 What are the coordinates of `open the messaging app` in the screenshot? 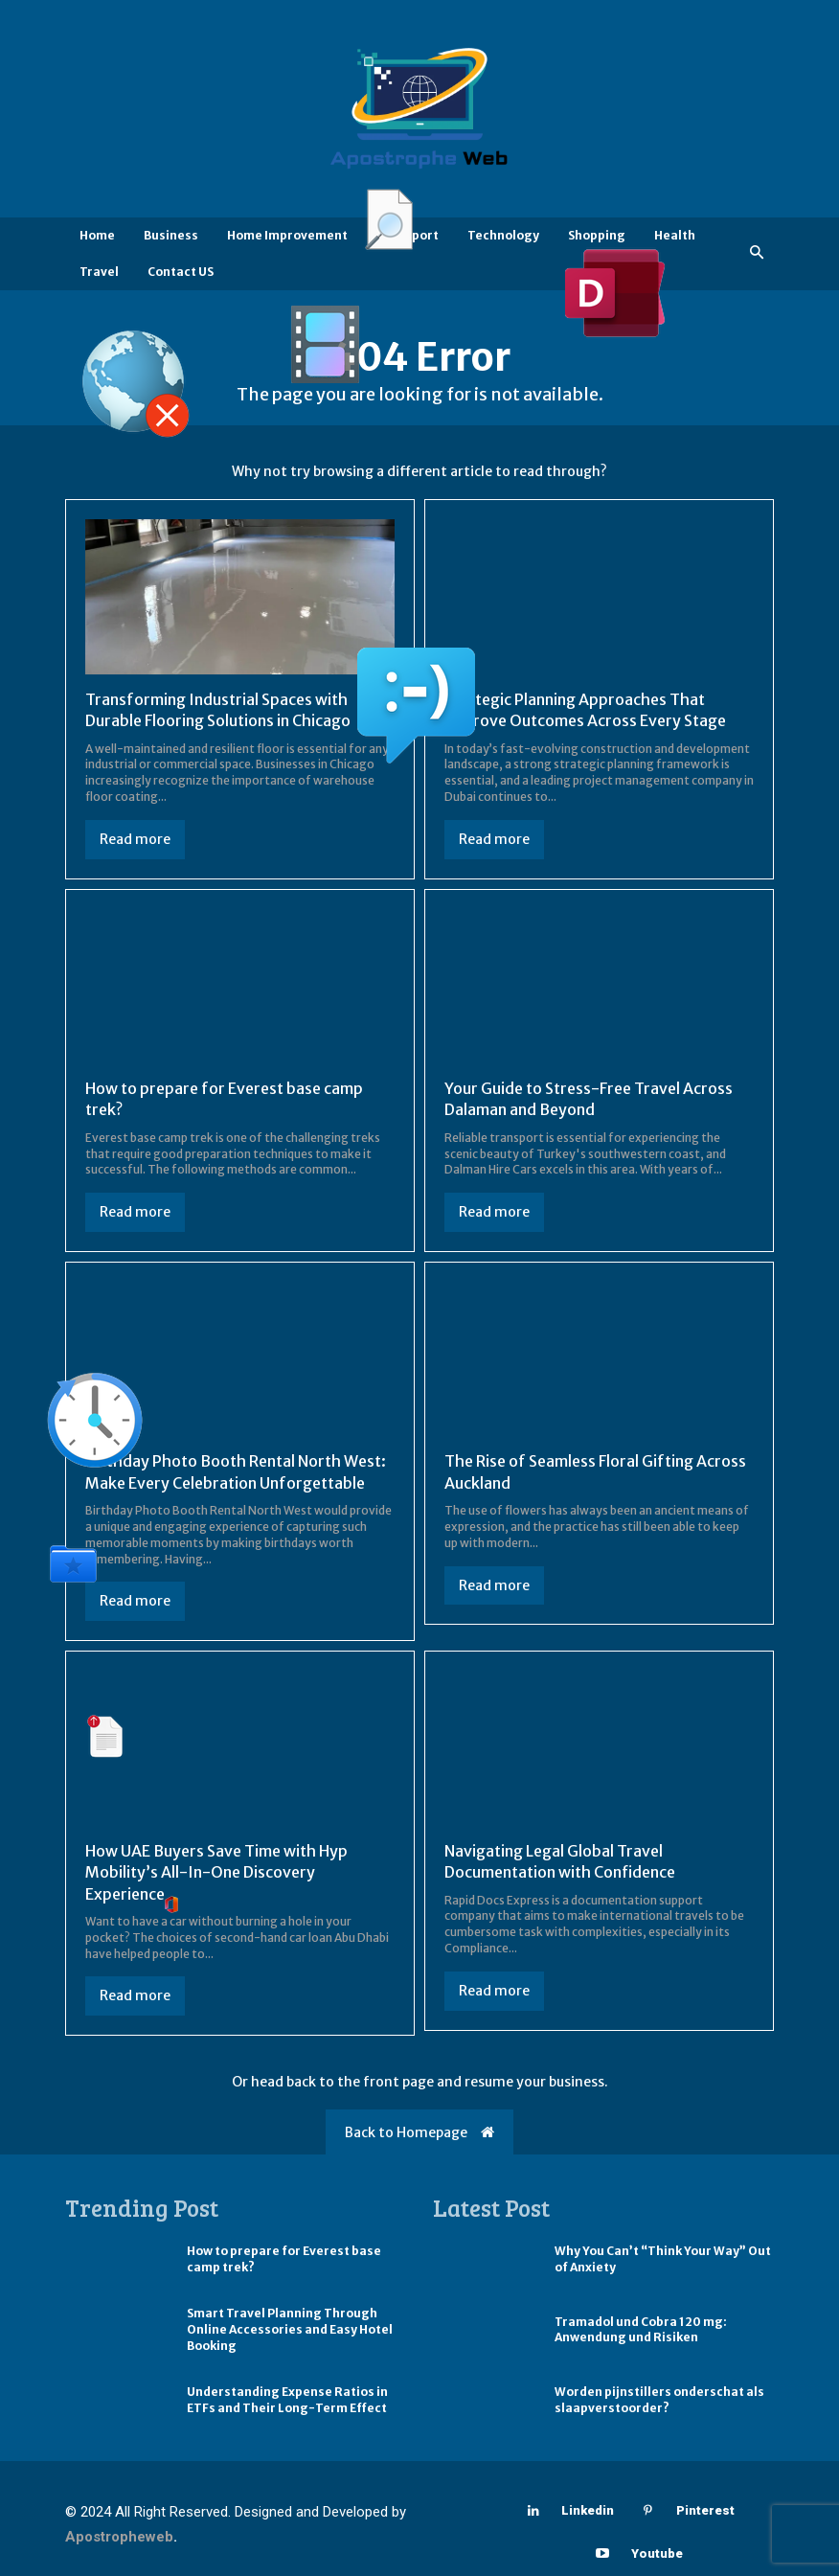 It's located at (416, 706).